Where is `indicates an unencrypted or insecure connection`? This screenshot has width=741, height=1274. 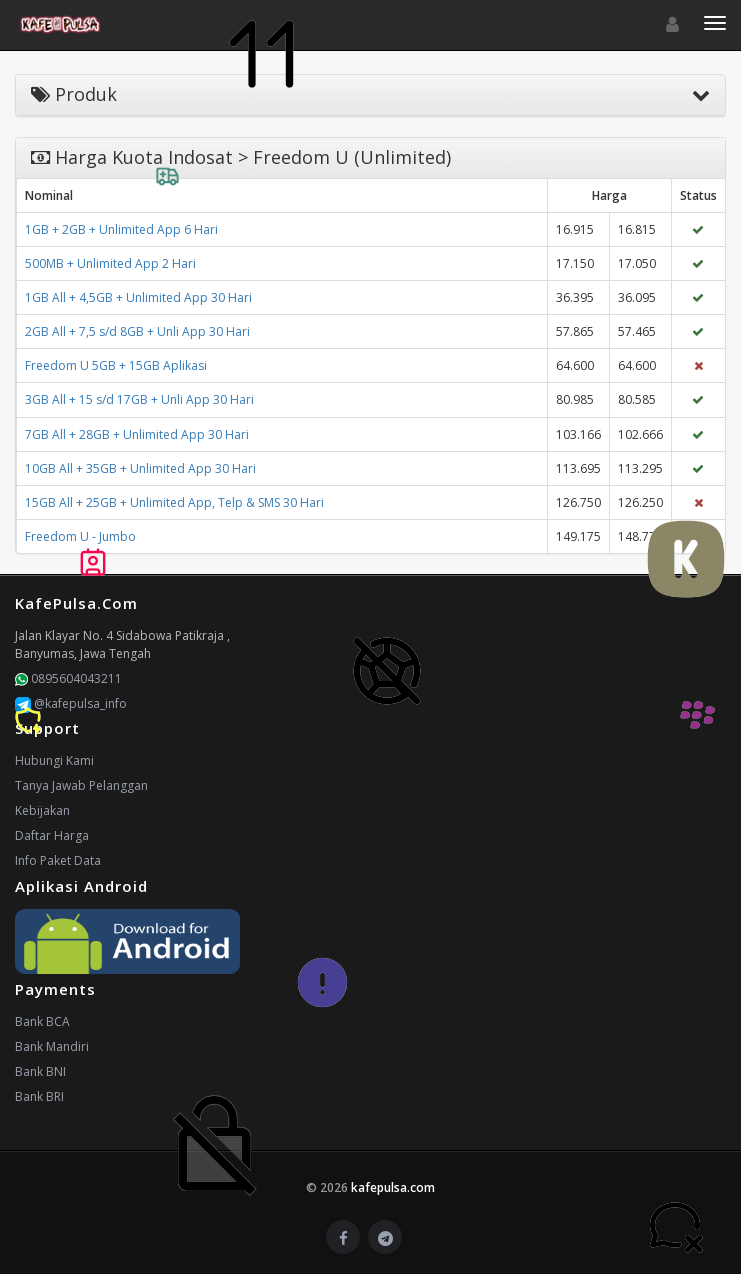 indicates an unencrypted or insecure connection is located at coordinates (214, 1145).